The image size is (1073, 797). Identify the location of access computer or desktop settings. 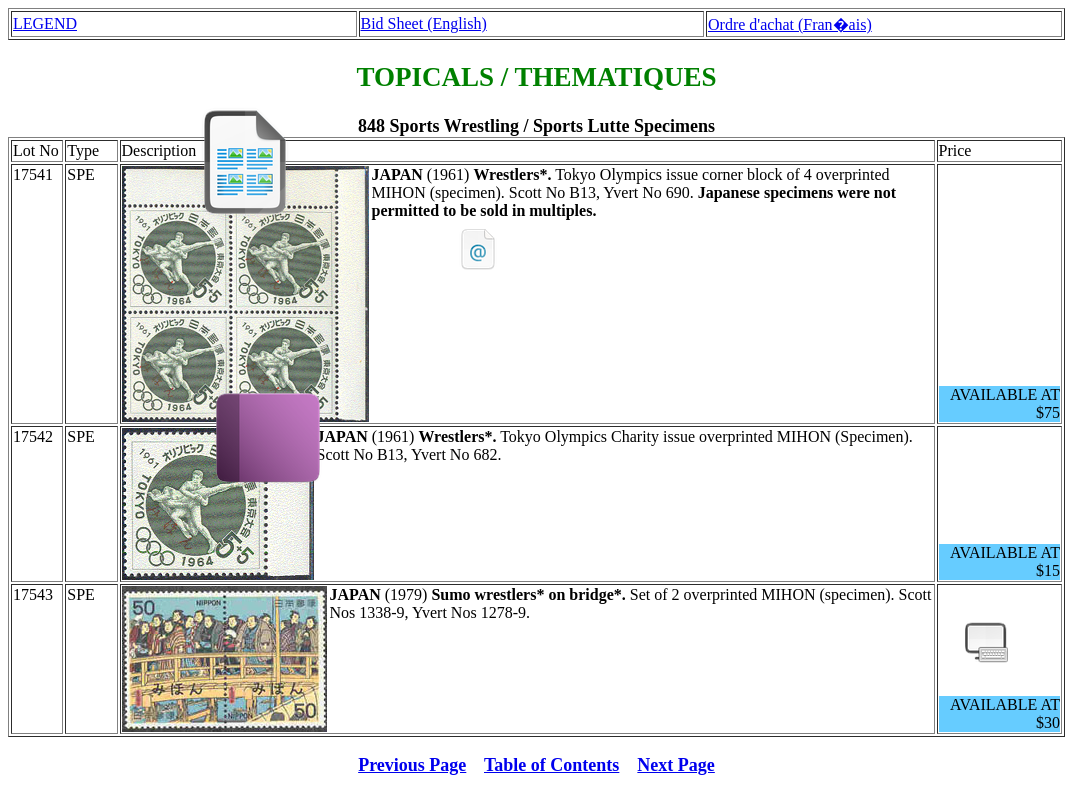
(986, 642).